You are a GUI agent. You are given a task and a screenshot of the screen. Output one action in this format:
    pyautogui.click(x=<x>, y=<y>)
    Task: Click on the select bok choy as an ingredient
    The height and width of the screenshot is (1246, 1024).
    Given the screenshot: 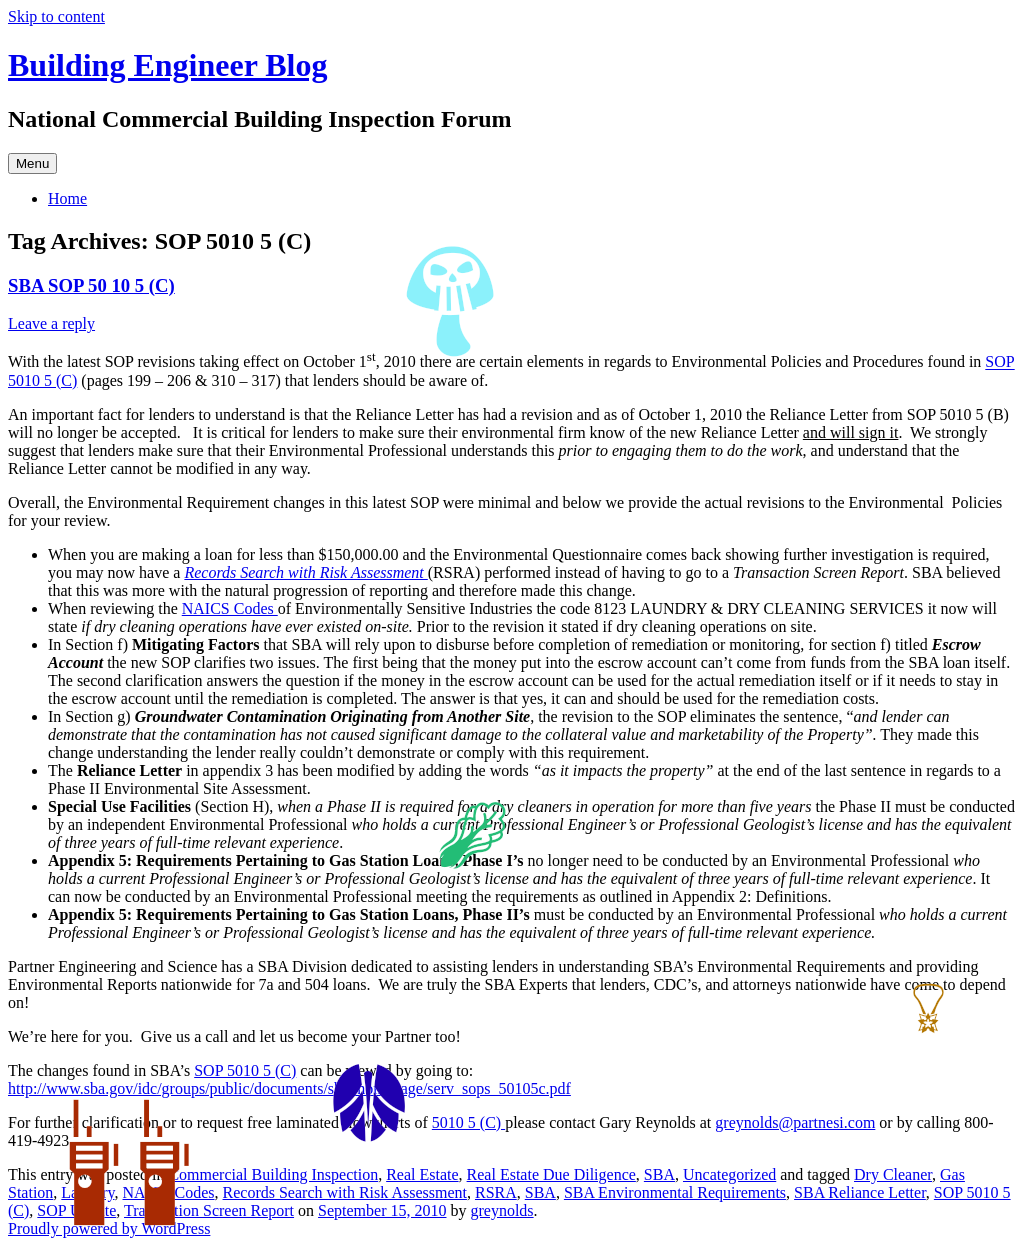 What is the action you would take?
    pyautogui.click(x=472, y=835)
    